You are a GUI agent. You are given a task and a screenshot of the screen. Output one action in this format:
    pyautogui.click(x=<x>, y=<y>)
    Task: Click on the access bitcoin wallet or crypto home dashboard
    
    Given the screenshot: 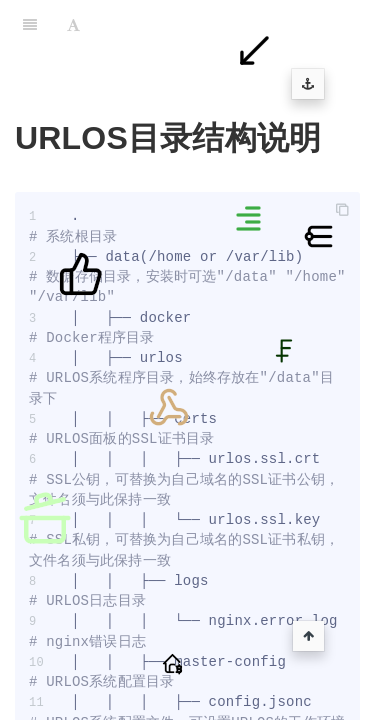 What is the action you would take?
    pyautogui.click(x=172, y=663)
    